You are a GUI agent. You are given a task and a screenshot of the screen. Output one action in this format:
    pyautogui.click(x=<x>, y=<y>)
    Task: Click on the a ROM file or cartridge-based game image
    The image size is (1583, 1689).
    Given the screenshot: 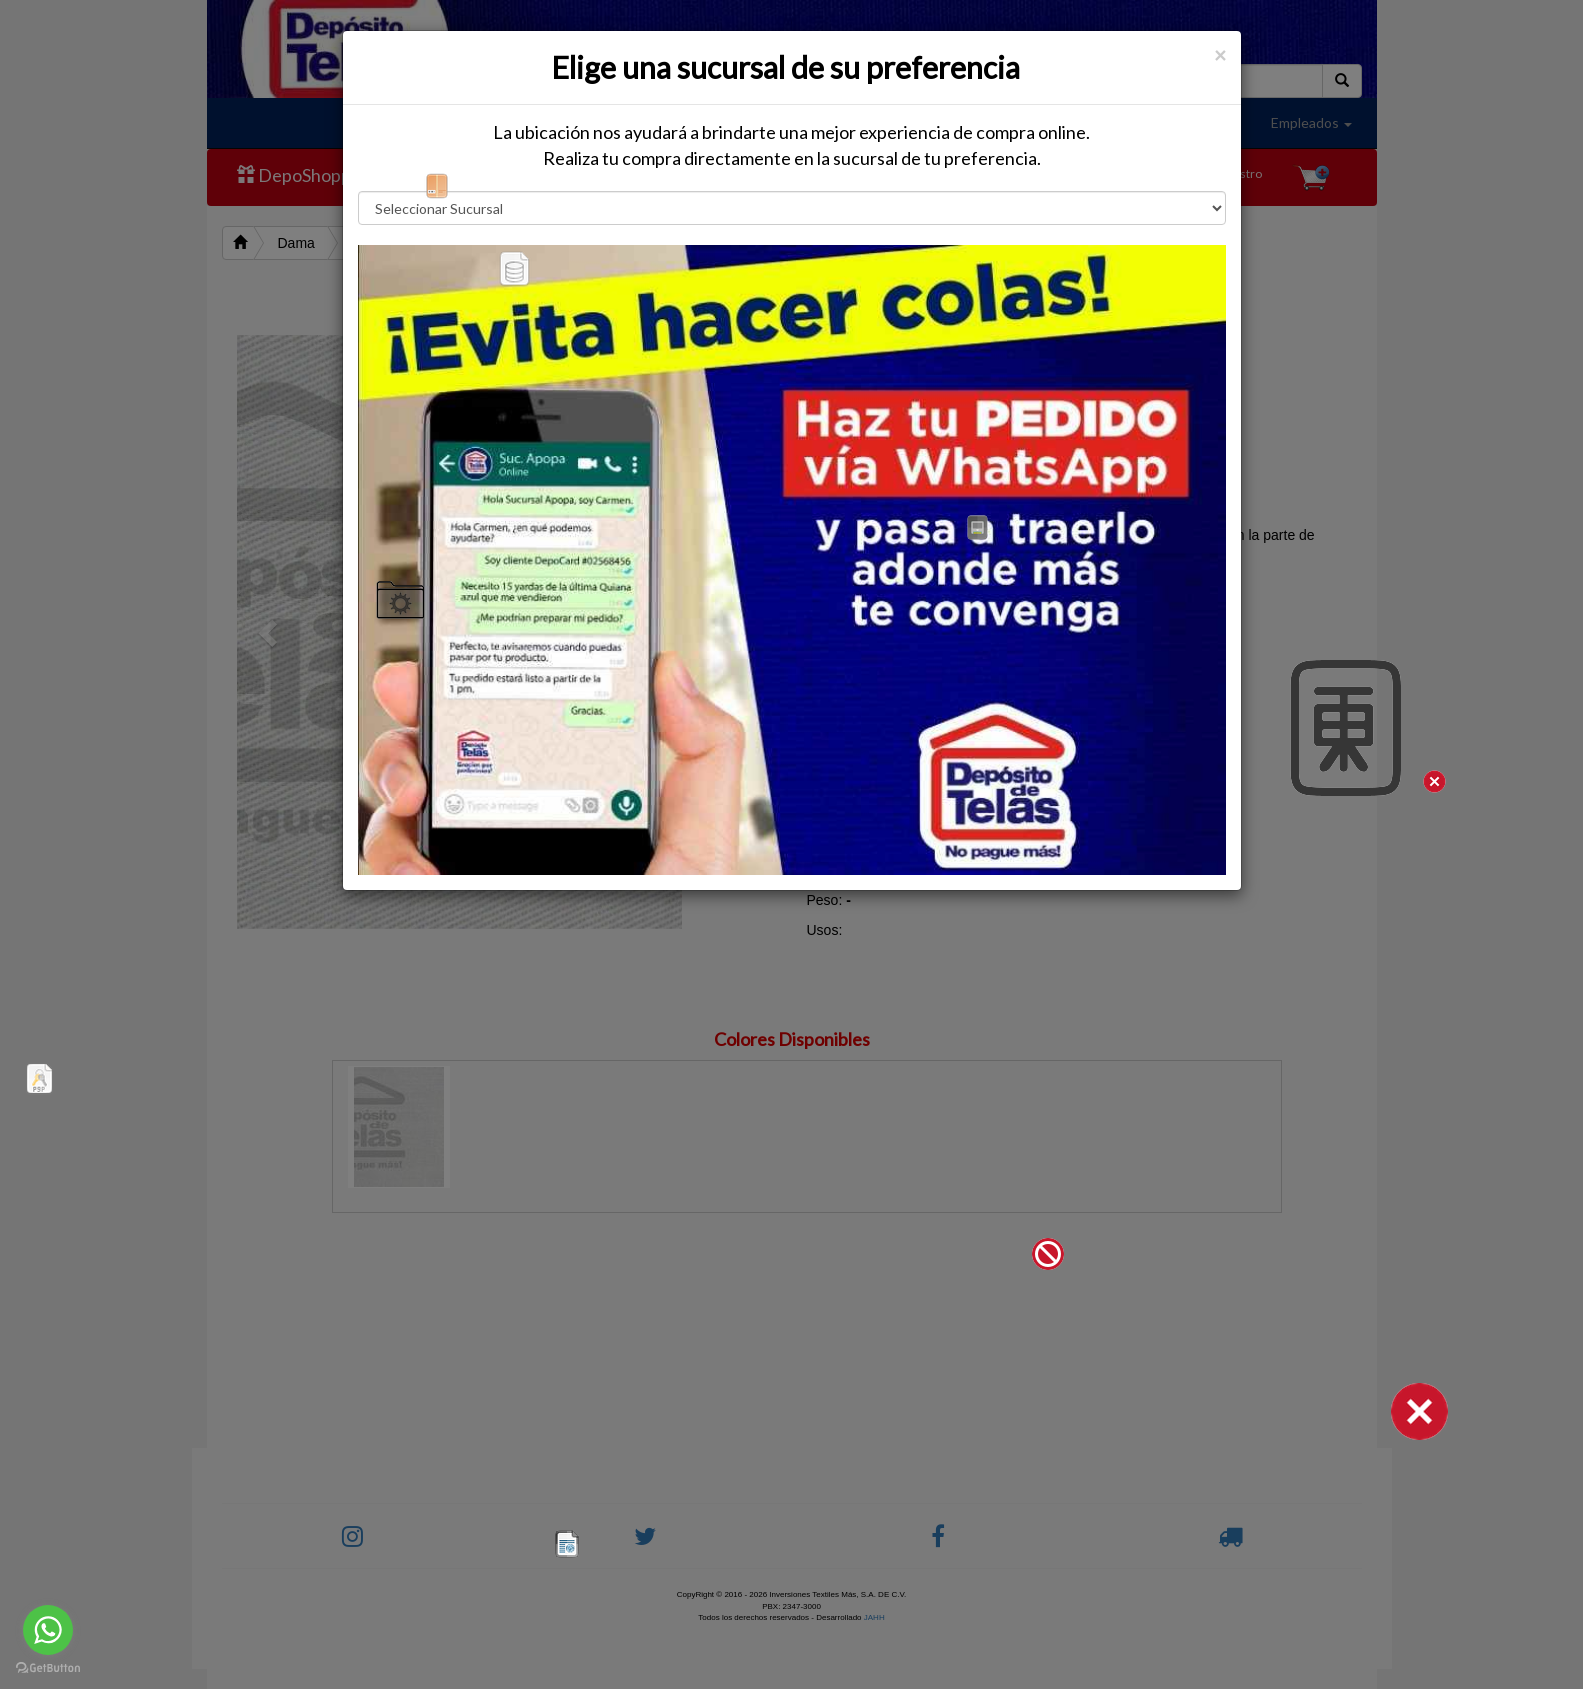 What is the action you would take?
    pyautogui.click(x=977, y=527)
    